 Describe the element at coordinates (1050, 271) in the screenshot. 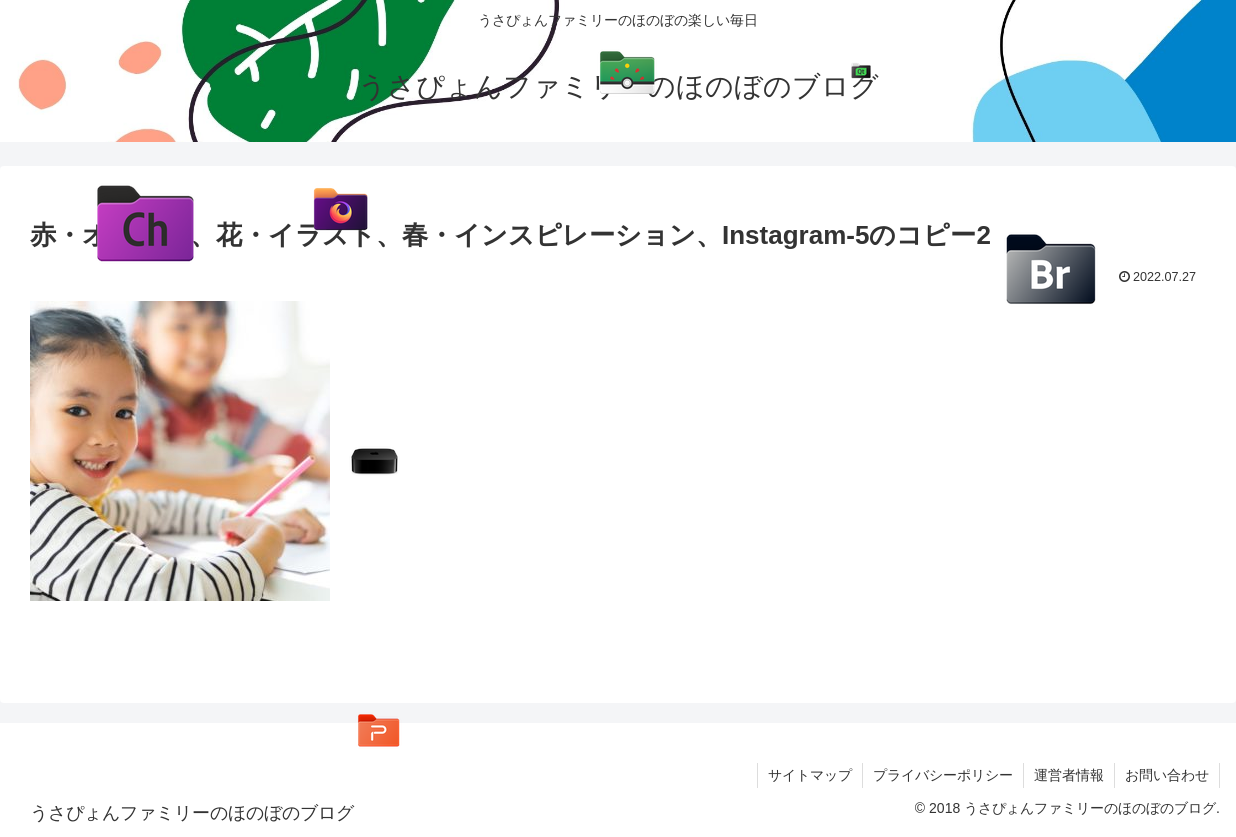

I see `folder containing Adobe Bridge files` at that location.